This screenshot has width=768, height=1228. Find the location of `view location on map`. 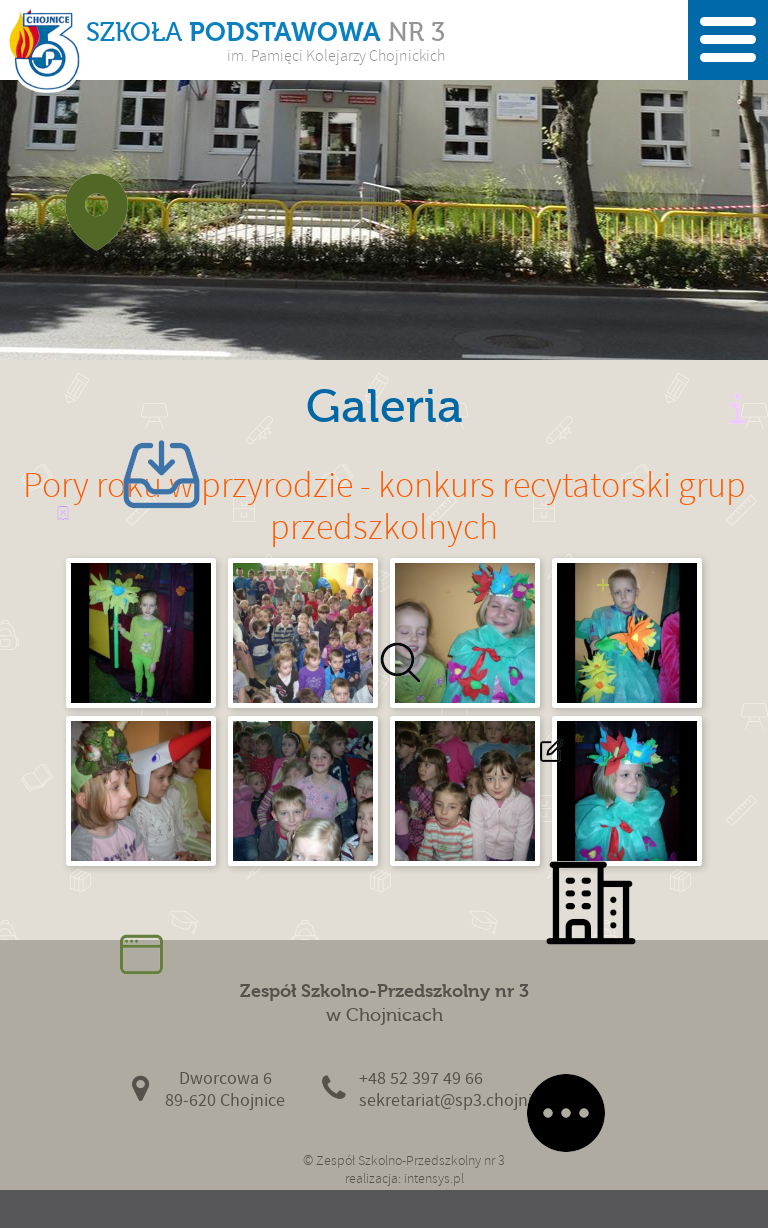

view location on map is located at coordinates (96, 210).